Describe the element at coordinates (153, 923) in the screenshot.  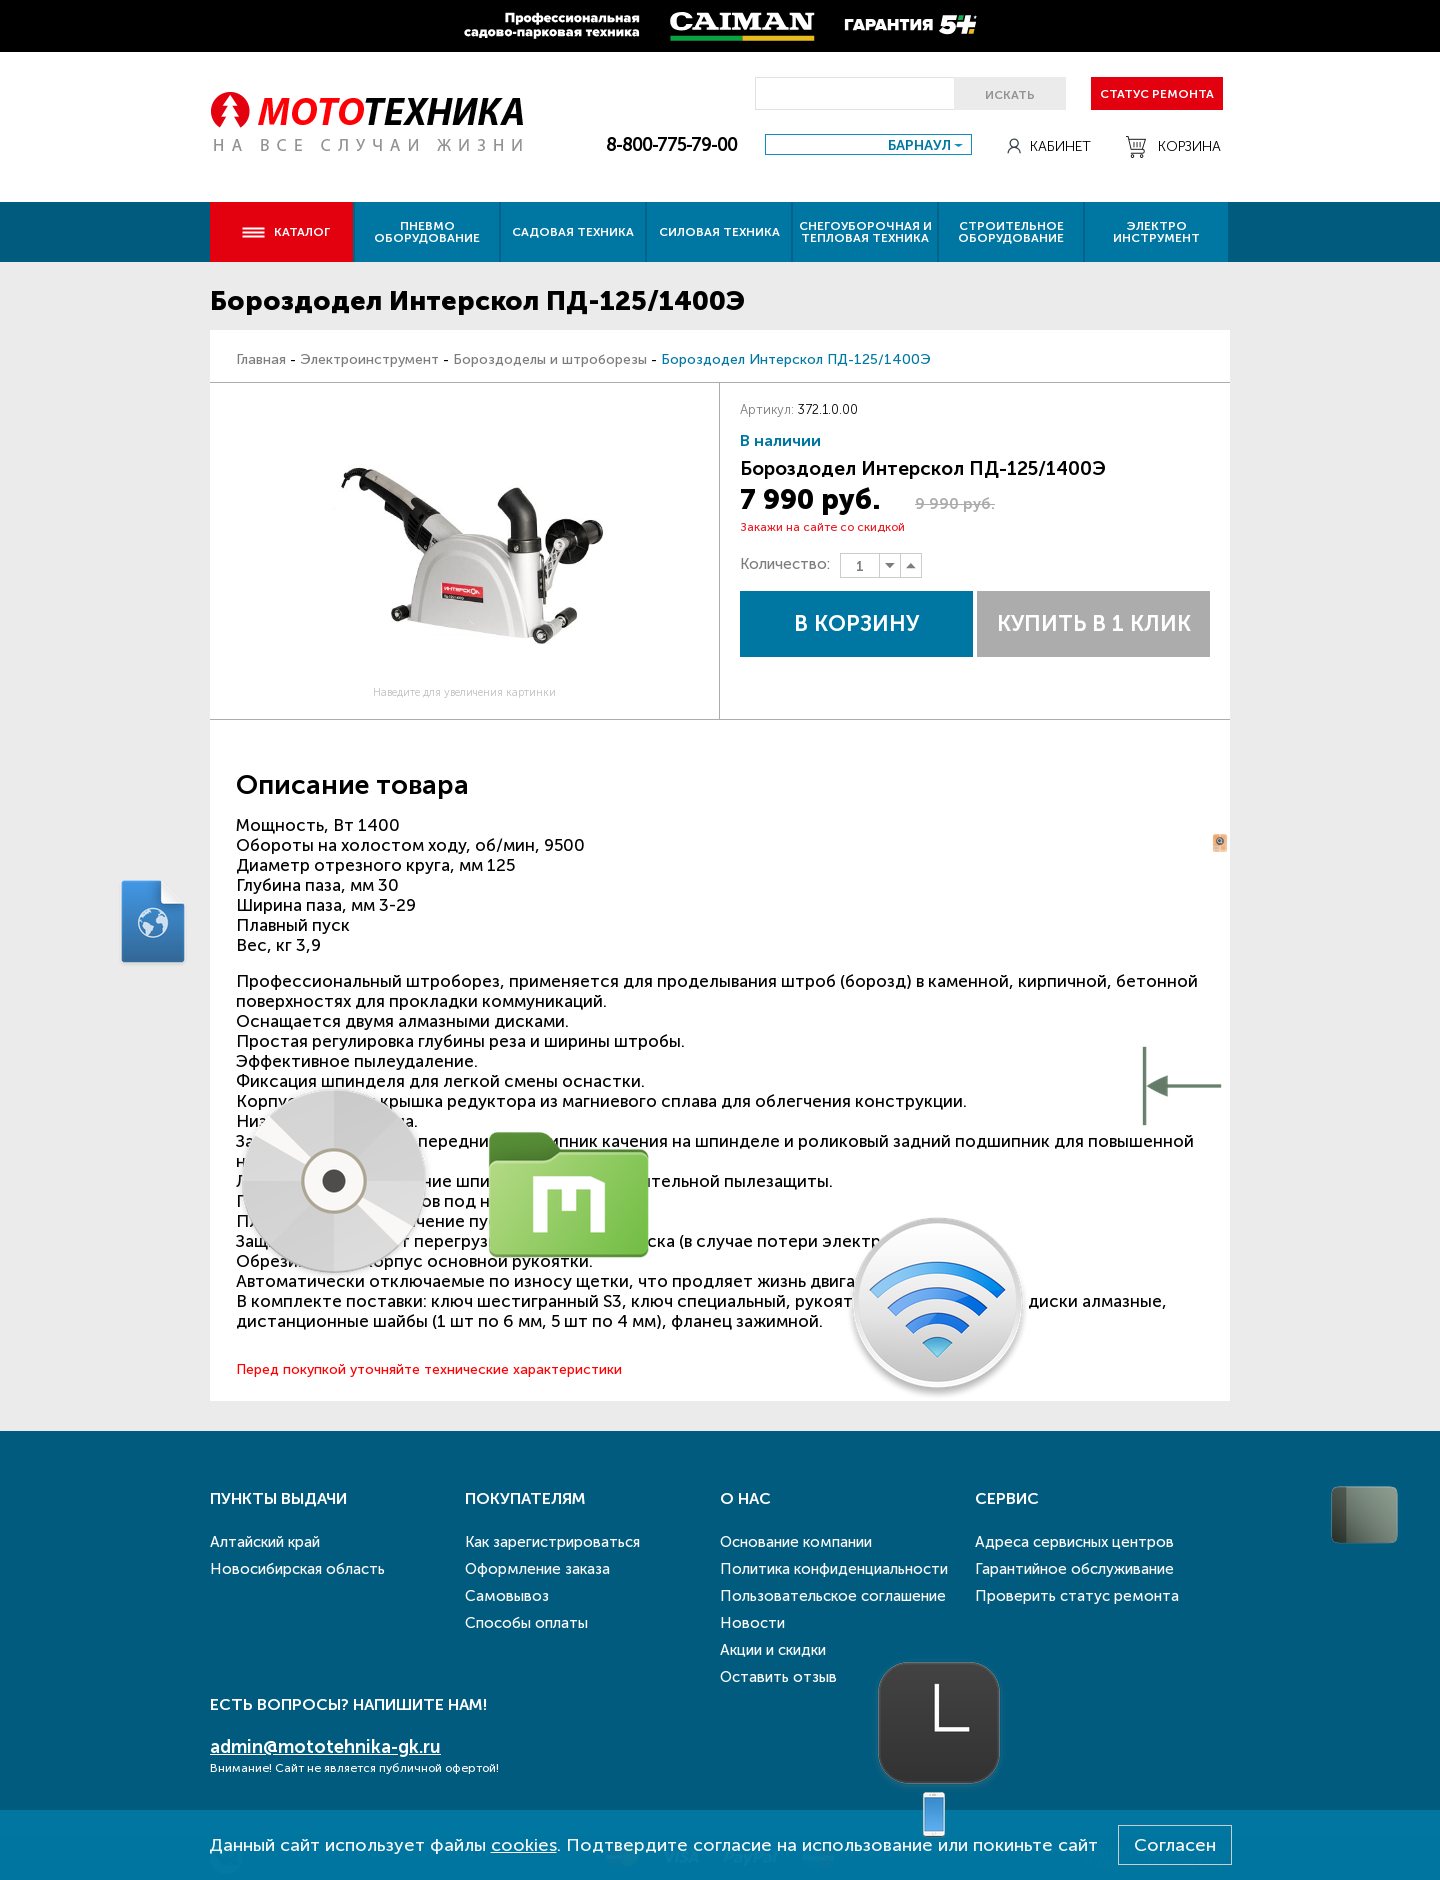
I see `an opendocument web template file` at that location.